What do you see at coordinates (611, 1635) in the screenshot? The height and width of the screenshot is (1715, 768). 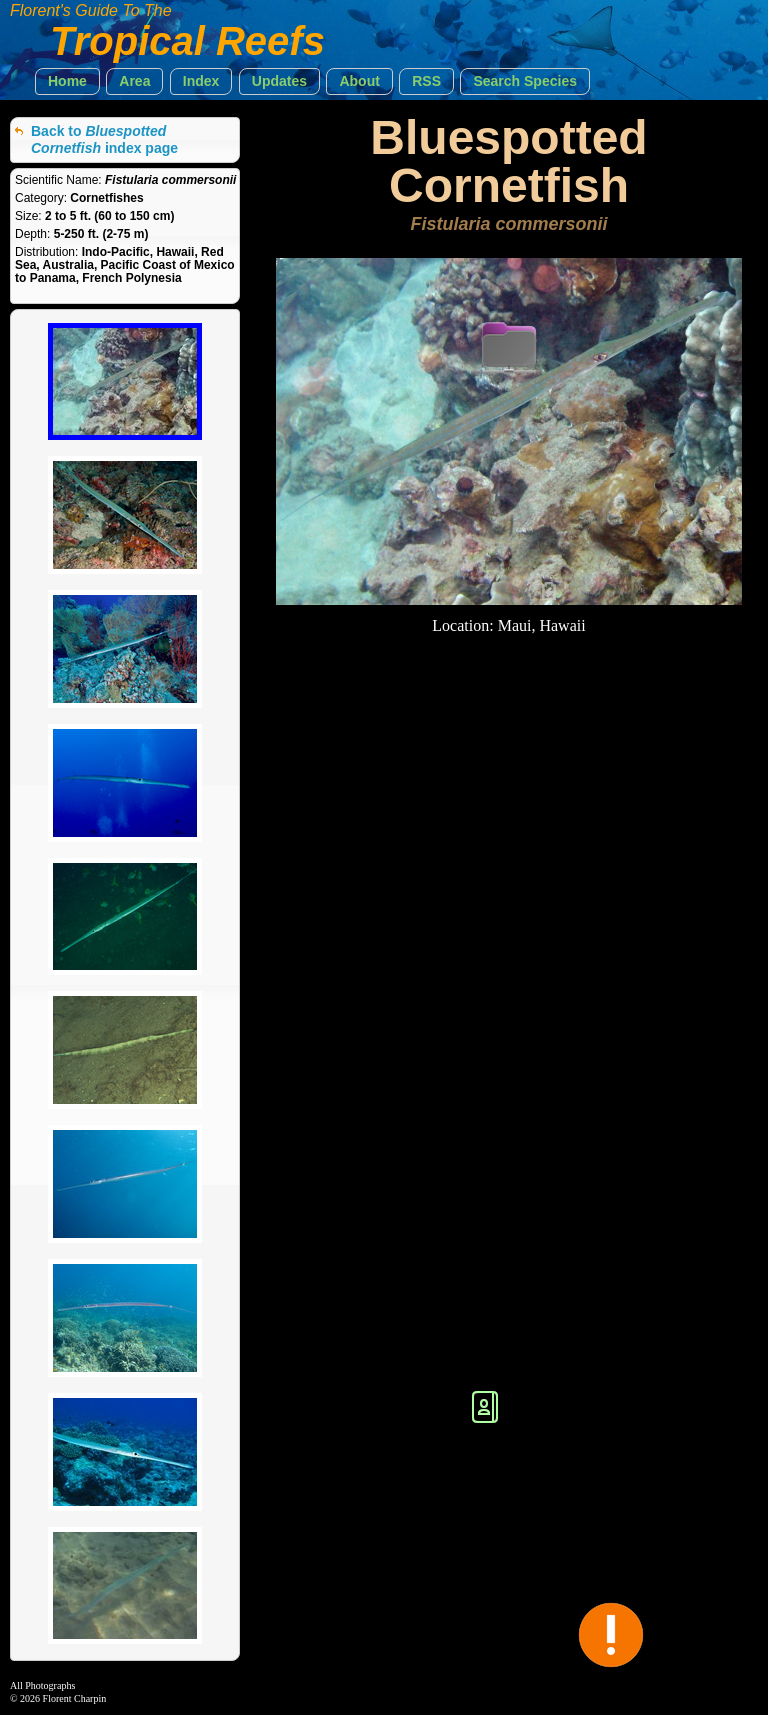 I see `indicates a warning or caution state` at bounding box center [611, 1635].